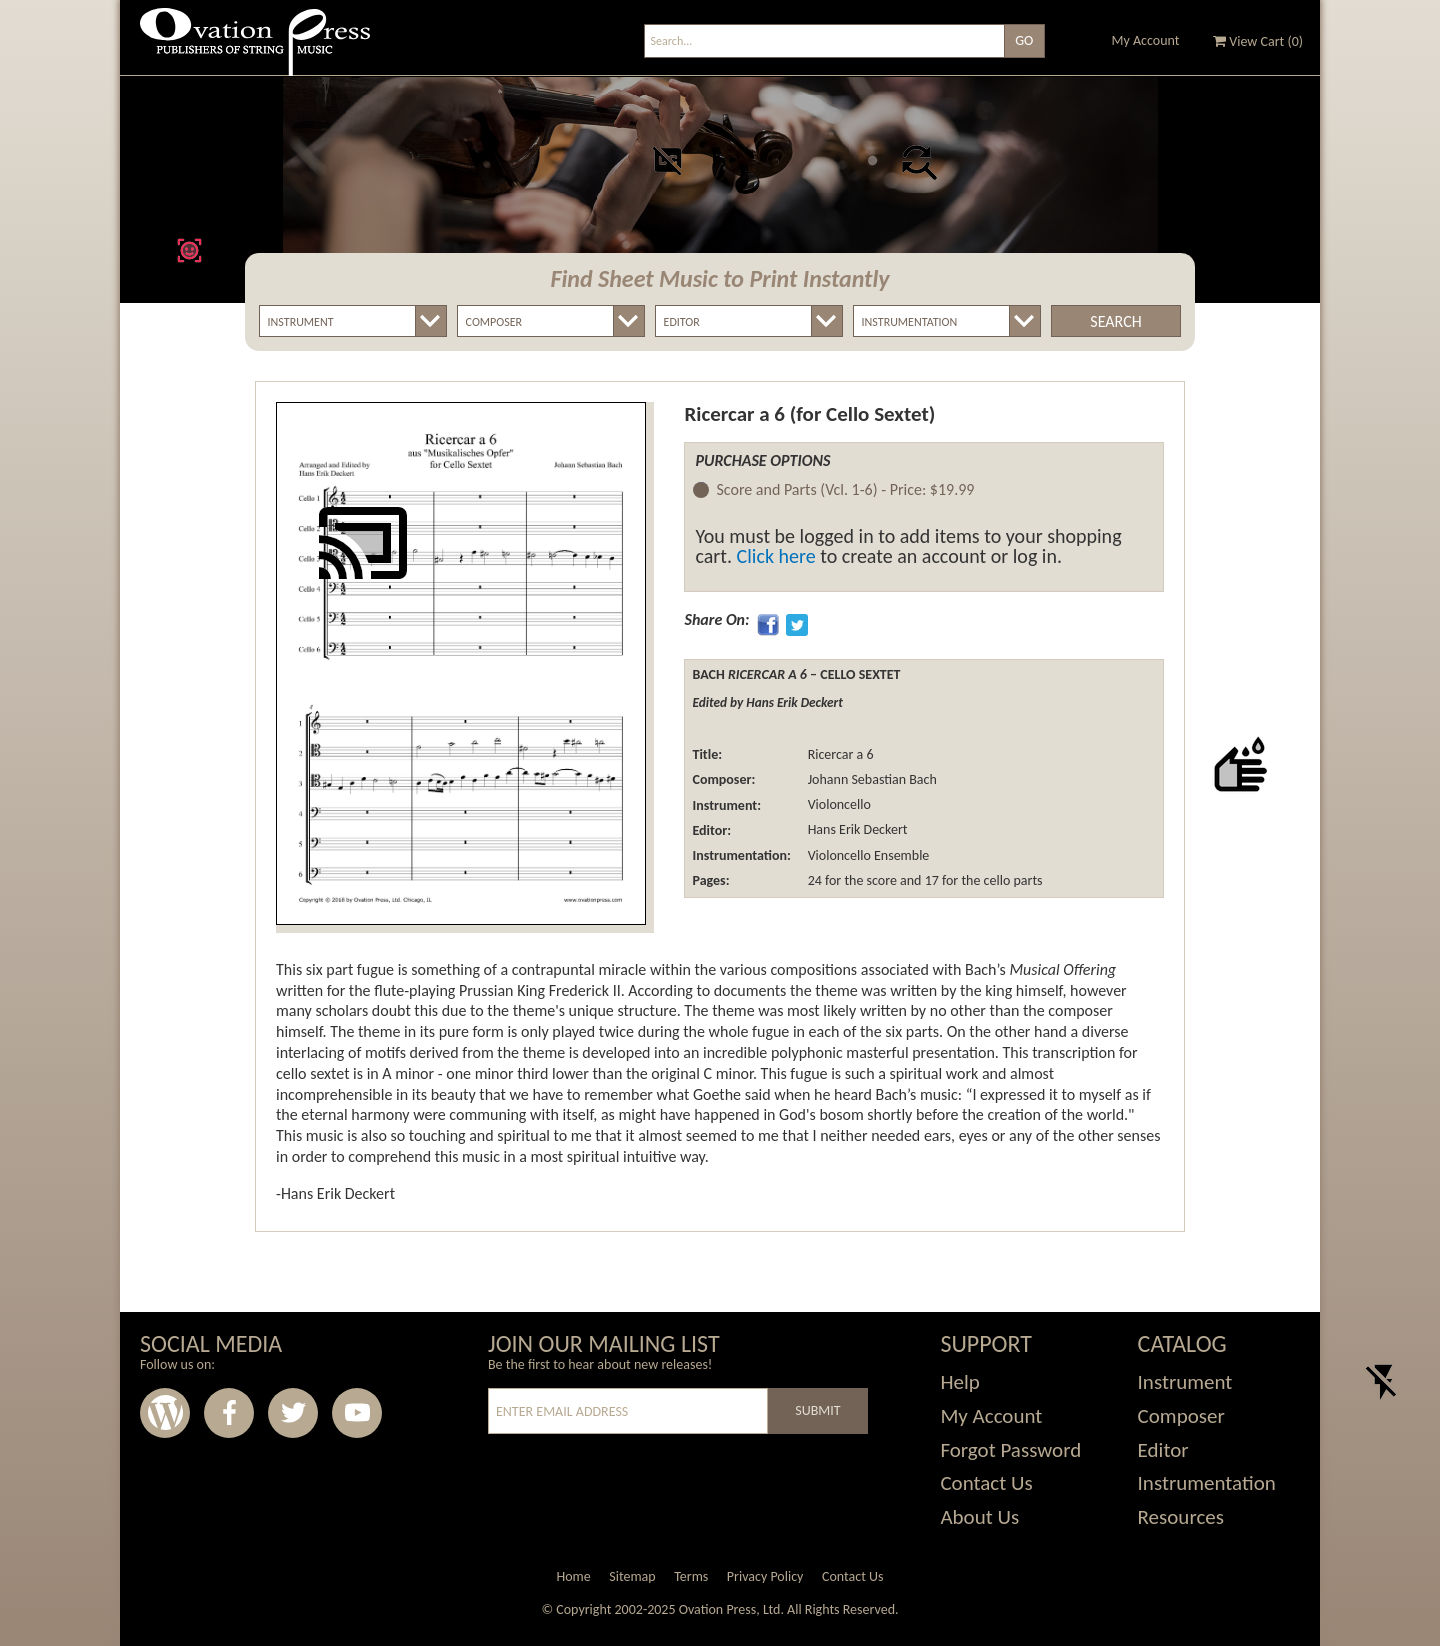 The width and height of the screenshot is (1440, 1646). I want to click on indicates active casting to a connected device, so click(363, 543).